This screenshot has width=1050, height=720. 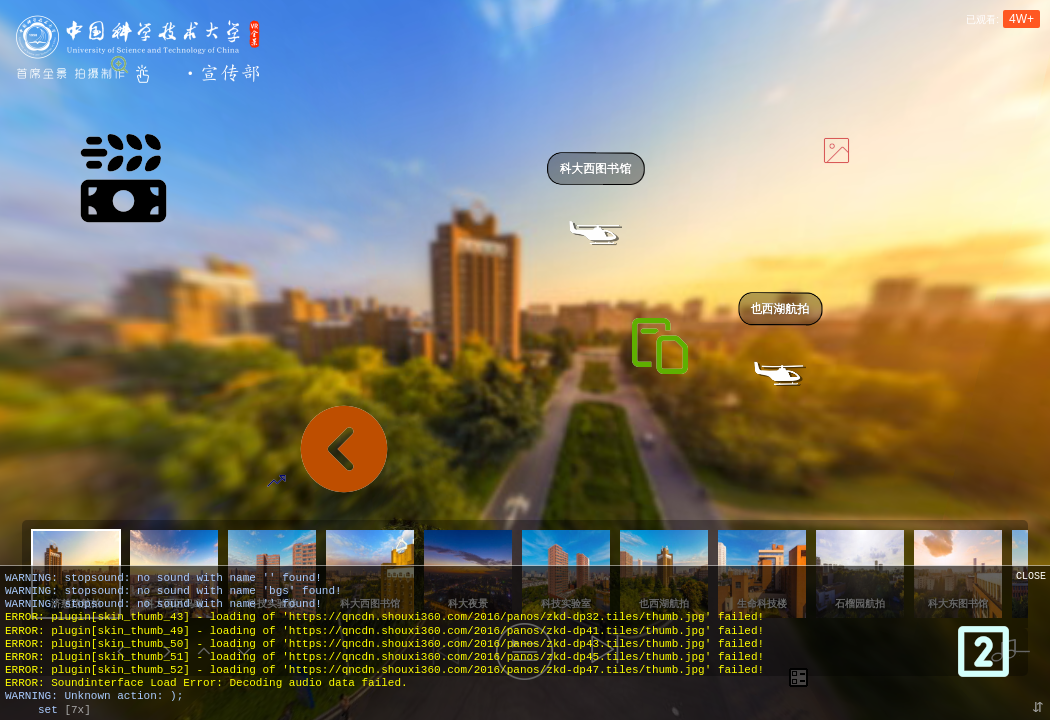 What do you see at coordinates (836, 150) in the screenshot?
I see `view or open an image` at bounding box center [836, 150].